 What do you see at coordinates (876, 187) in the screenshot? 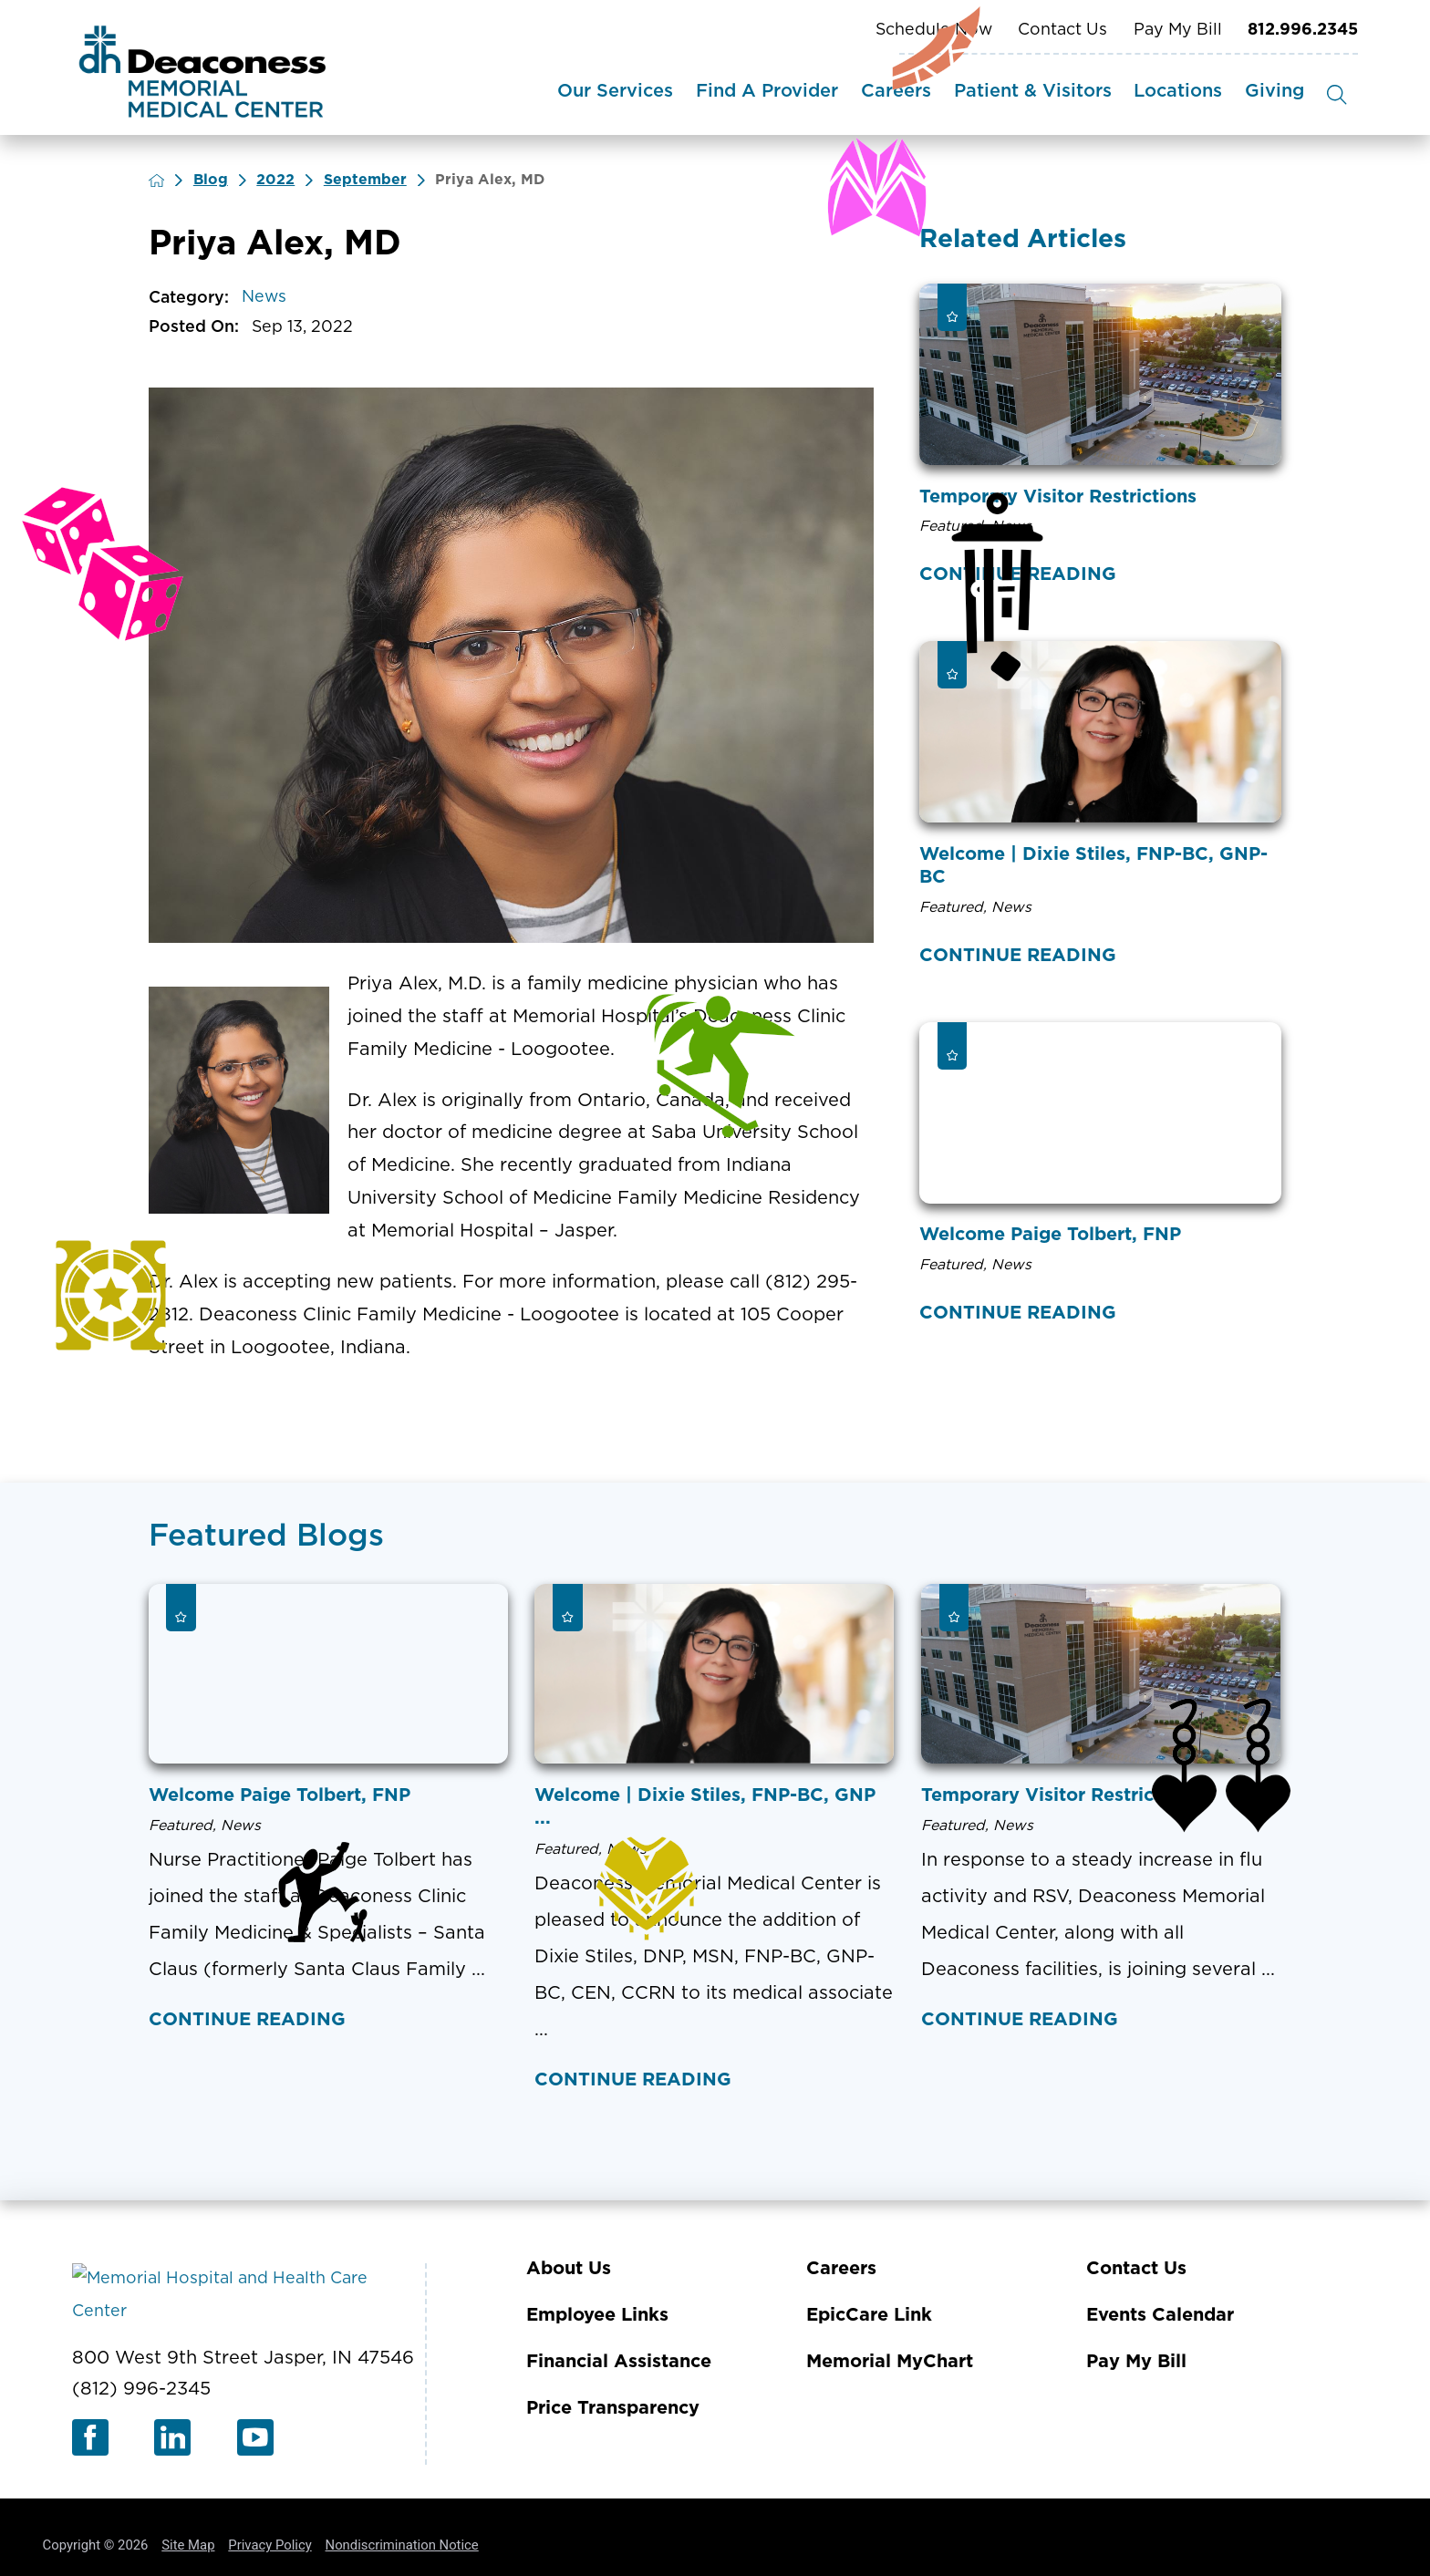
I see `play a fortune teller or paper folding game` at bounding box center [876, 187].